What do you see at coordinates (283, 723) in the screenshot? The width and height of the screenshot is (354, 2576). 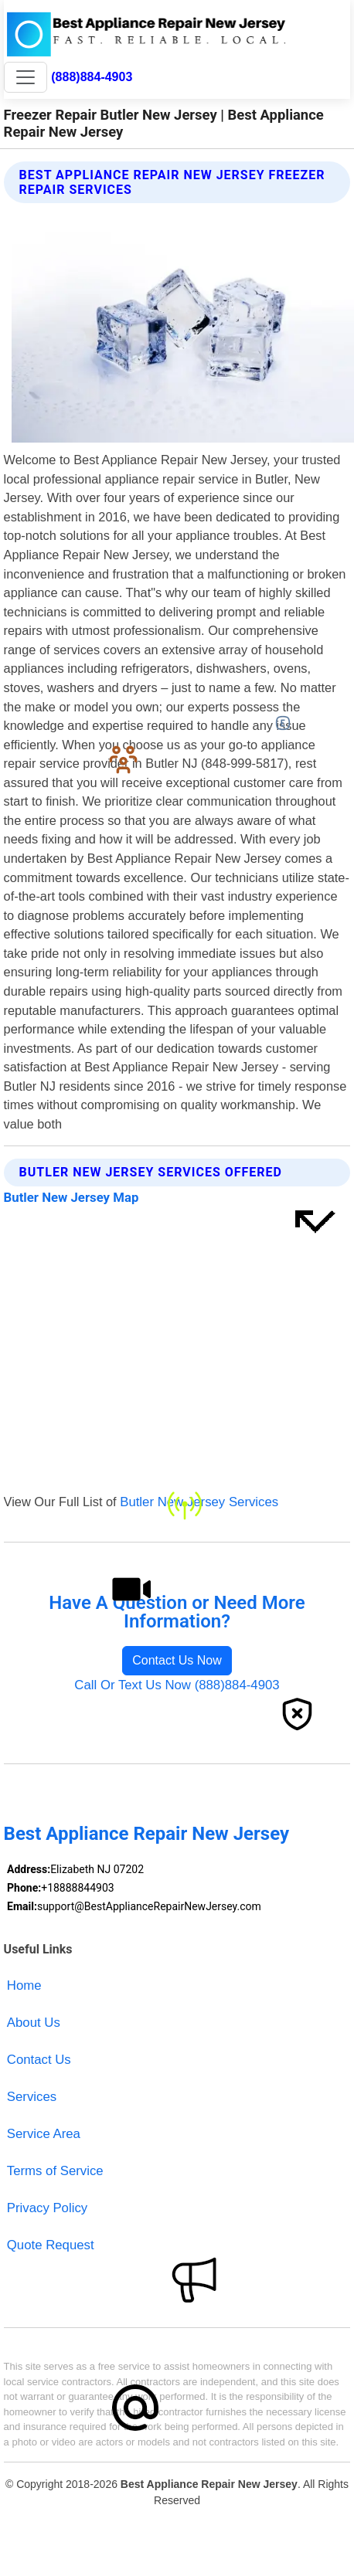 I see `indicates an item starting with the letter E` at bounding box center [283, 723].